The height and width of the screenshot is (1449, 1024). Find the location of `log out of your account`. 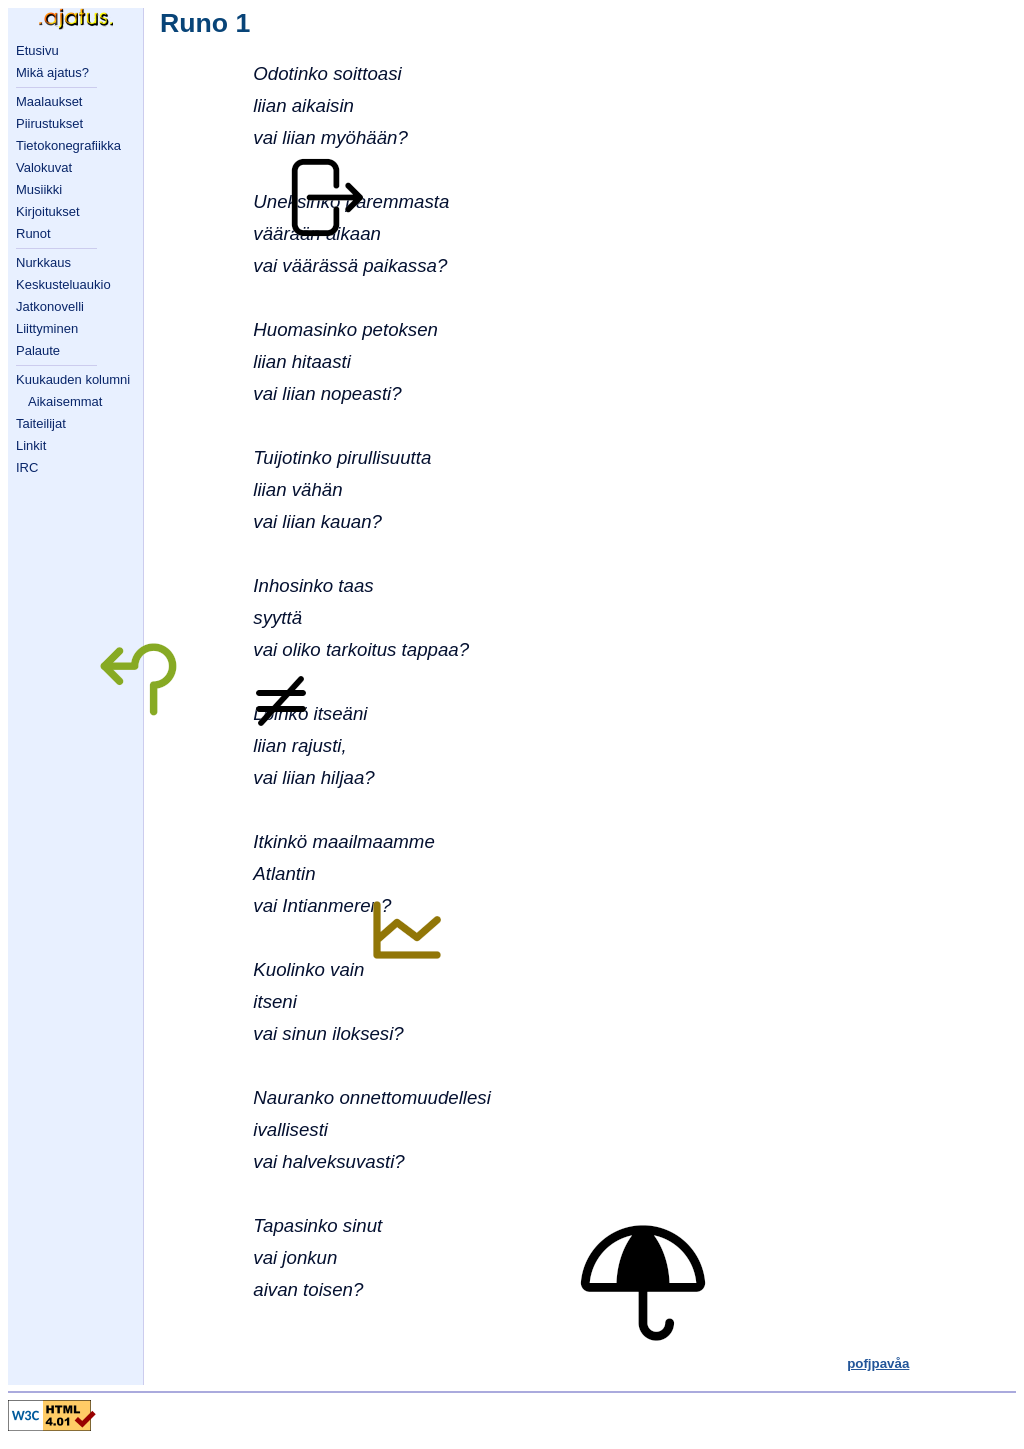

log out of your account is located at coordinates (321, 197).